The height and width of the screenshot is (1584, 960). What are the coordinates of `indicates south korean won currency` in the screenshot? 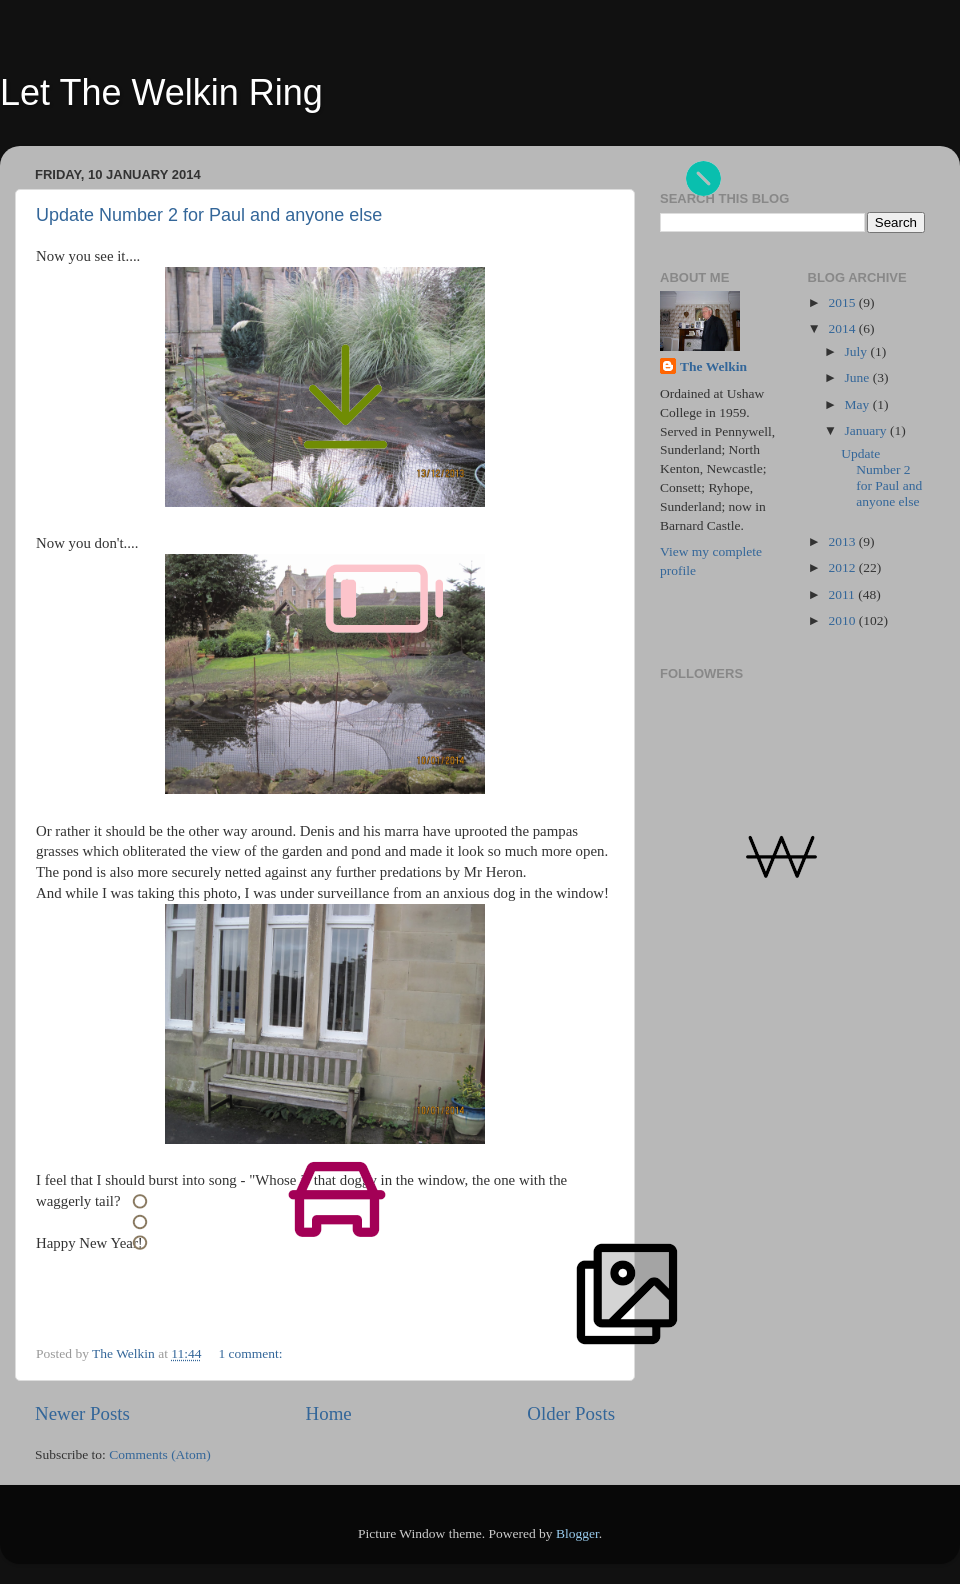 It's located at (781, 854).